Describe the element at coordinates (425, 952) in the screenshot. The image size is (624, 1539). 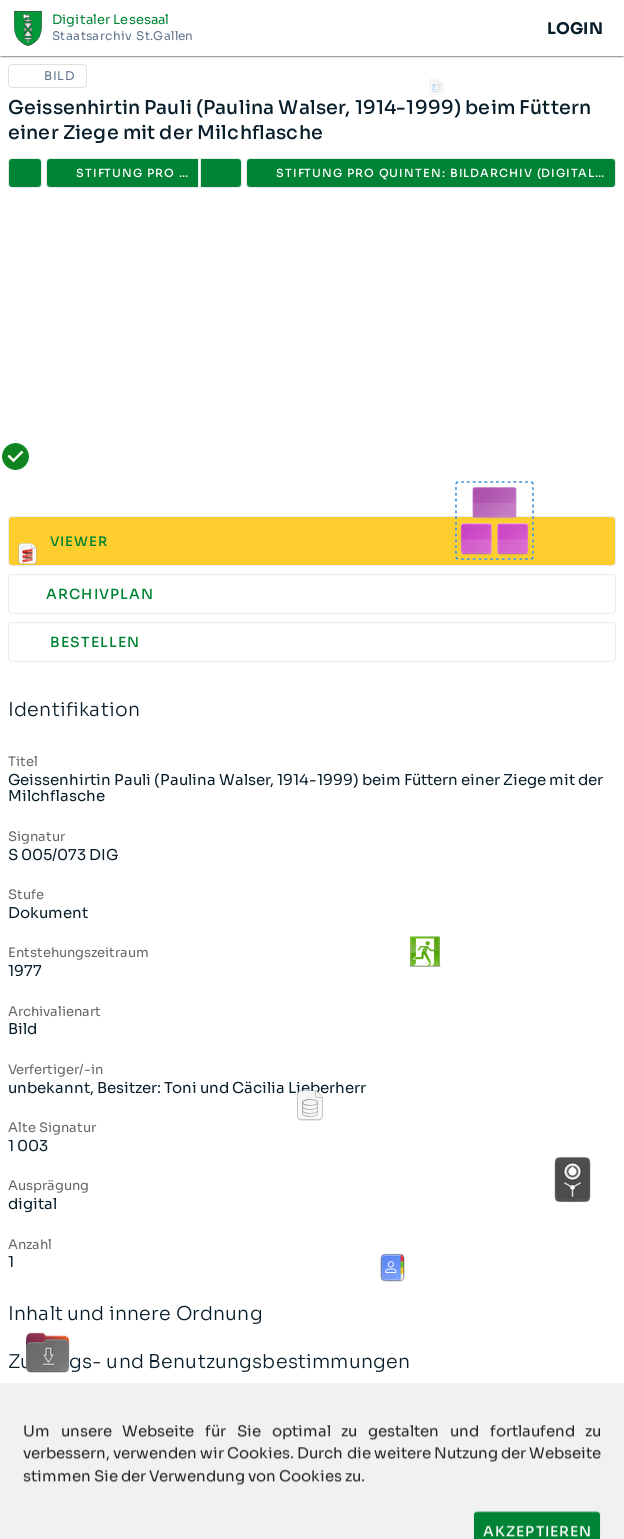
I see `log out of your account` at that location.